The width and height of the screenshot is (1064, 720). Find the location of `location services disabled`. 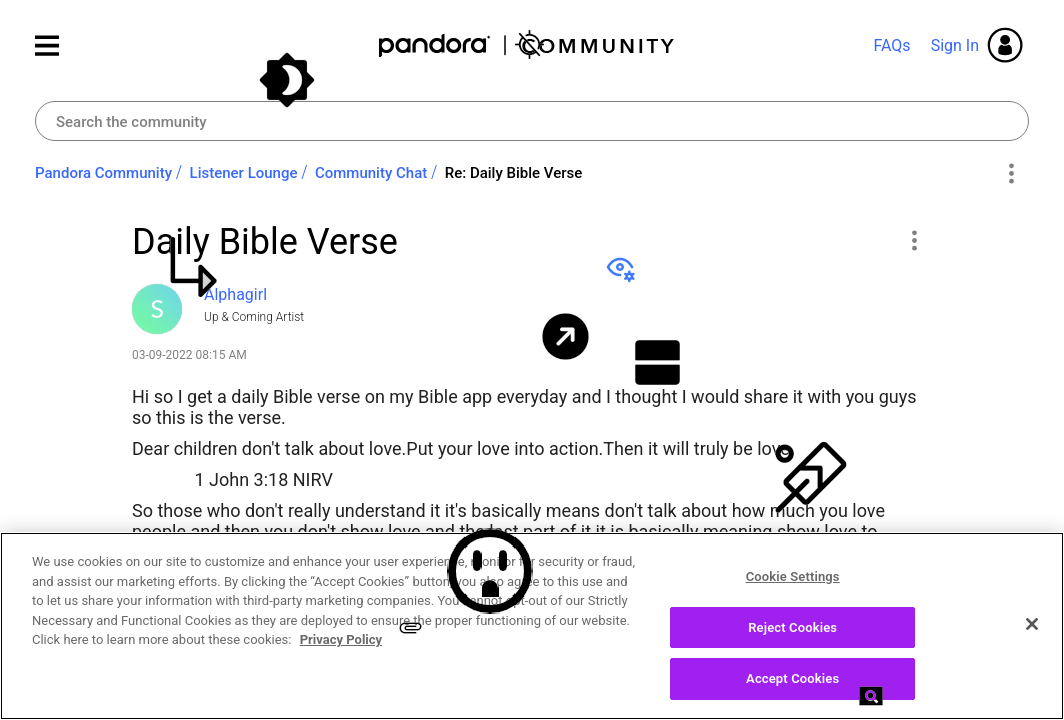

location services disabled is located at coordinates (529, 44).